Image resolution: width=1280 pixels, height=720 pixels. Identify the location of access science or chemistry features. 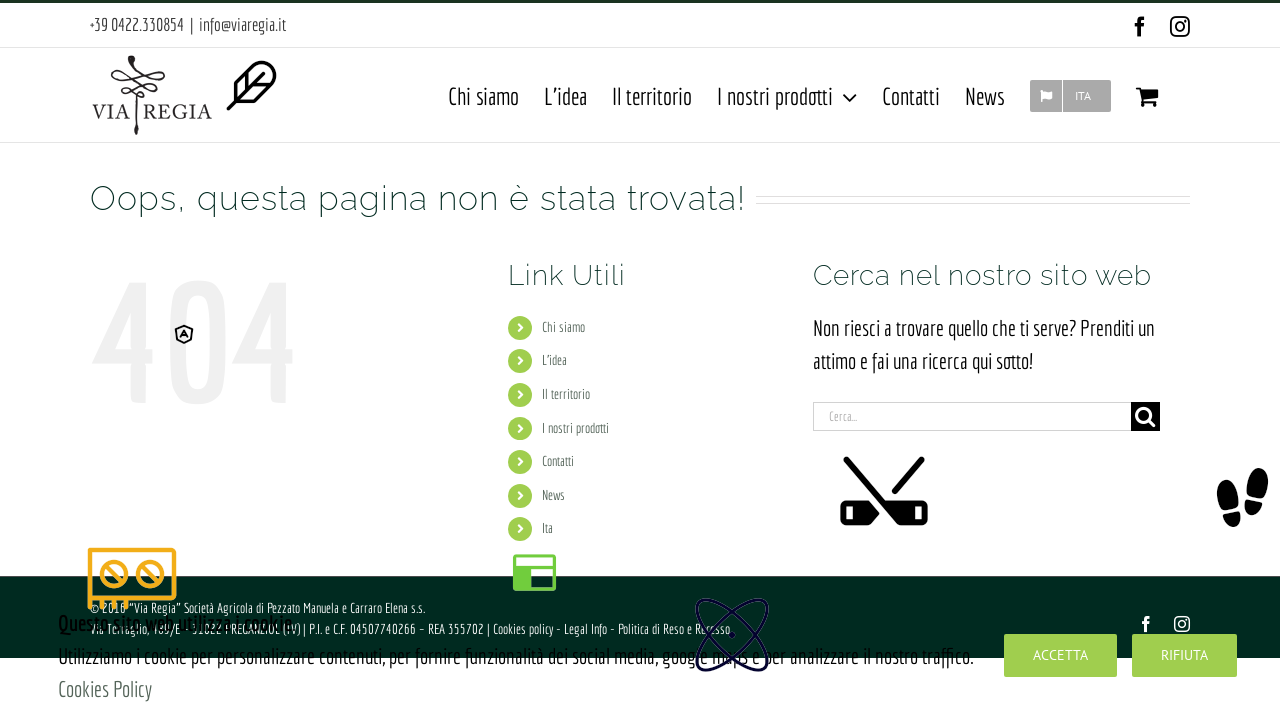
(732, 635).